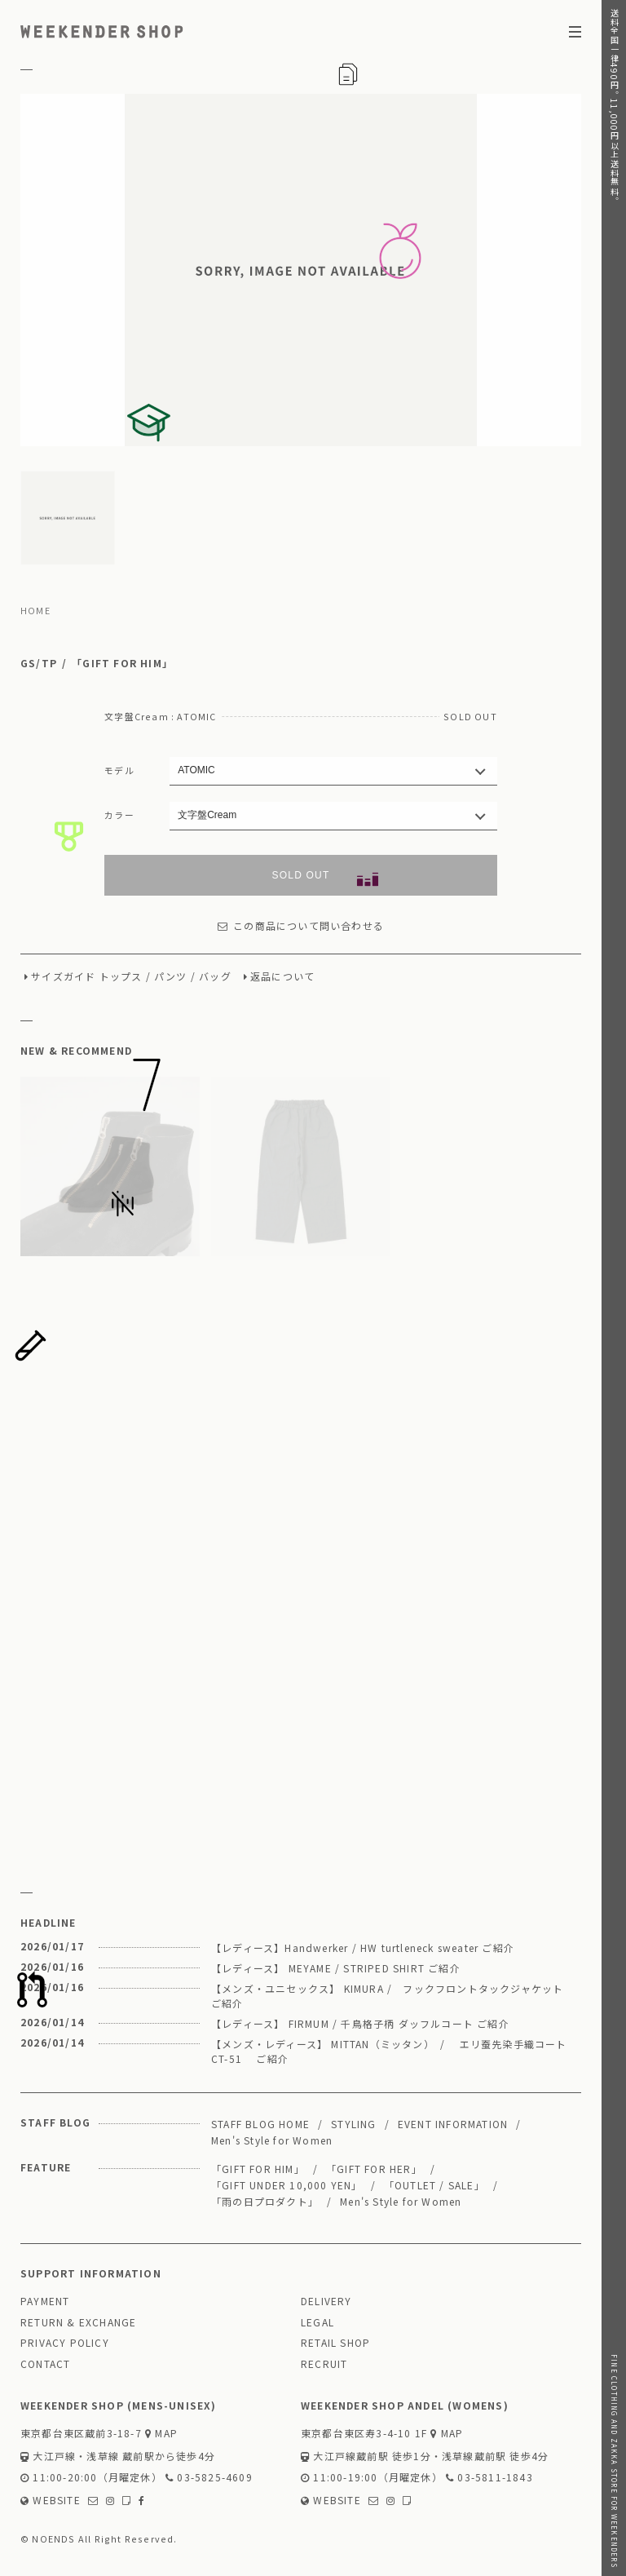 The height and width of the screenshot is (2576, 626). Describe the element at coordinates (368, 879) in the screenshot. I see `adjust audio equalizer settings` at that location.